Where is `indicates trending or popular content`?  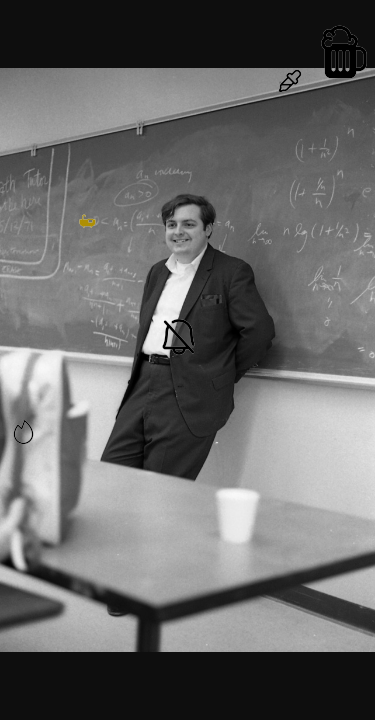
indicates trending or popular content is located at coordinates (23, 432).